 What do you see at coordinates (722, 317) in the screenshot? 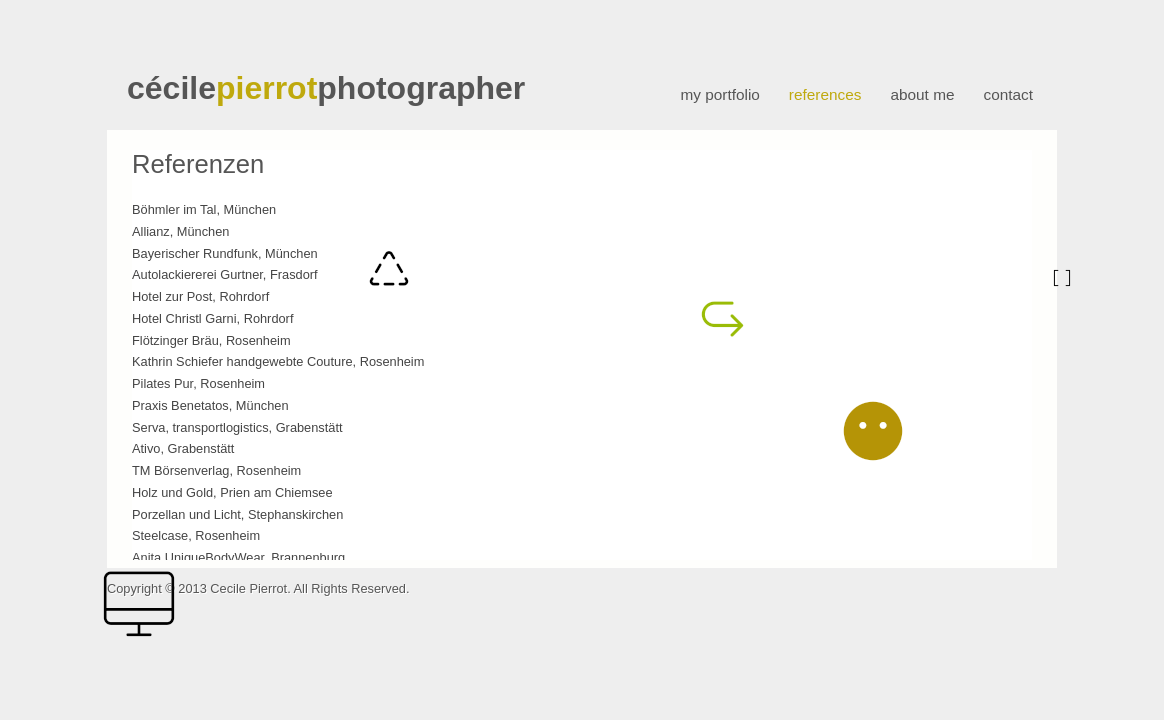
I see `redo last action` at bounding box center [722, 317].